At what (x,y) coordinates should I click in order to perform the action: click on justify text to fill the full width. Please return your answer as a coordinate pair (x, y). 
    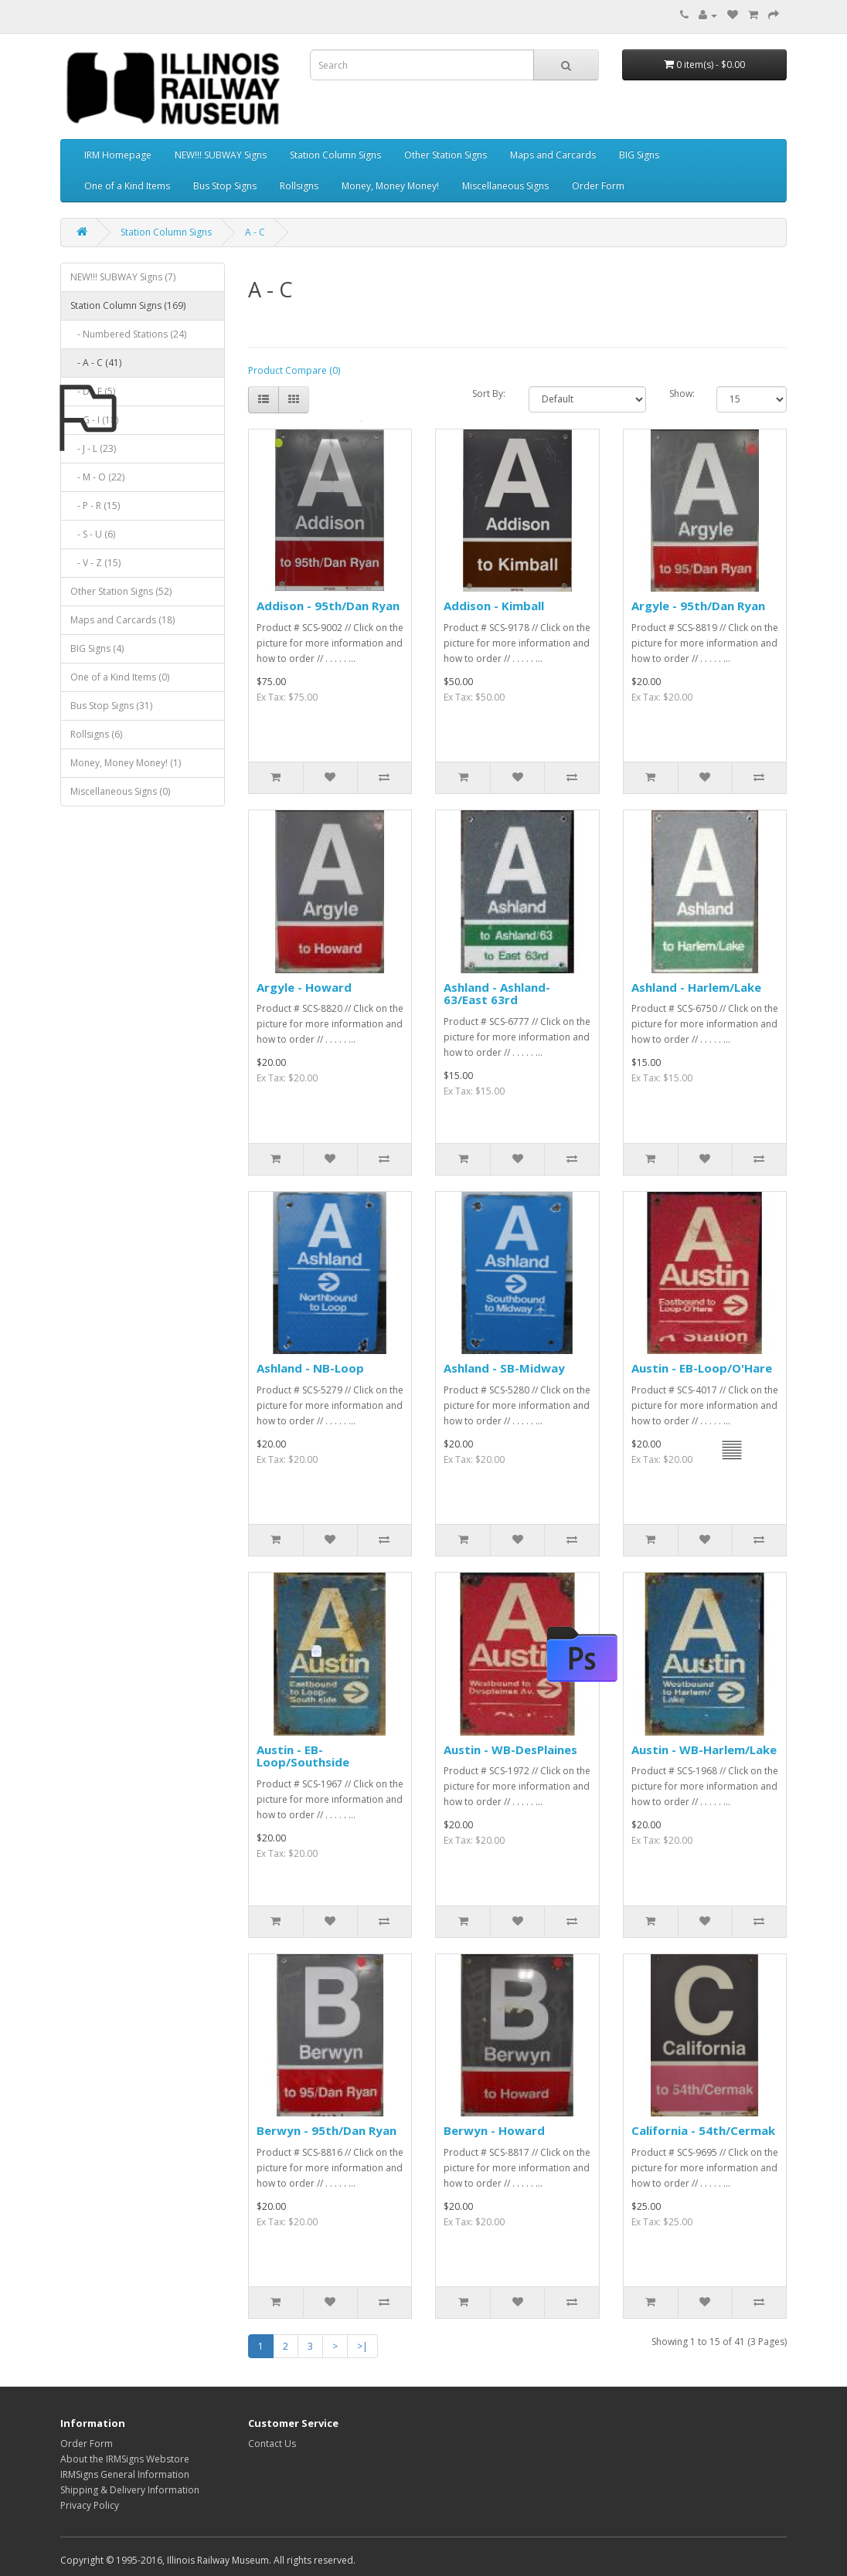
    Looking at the image, I should click on (732, 1451).